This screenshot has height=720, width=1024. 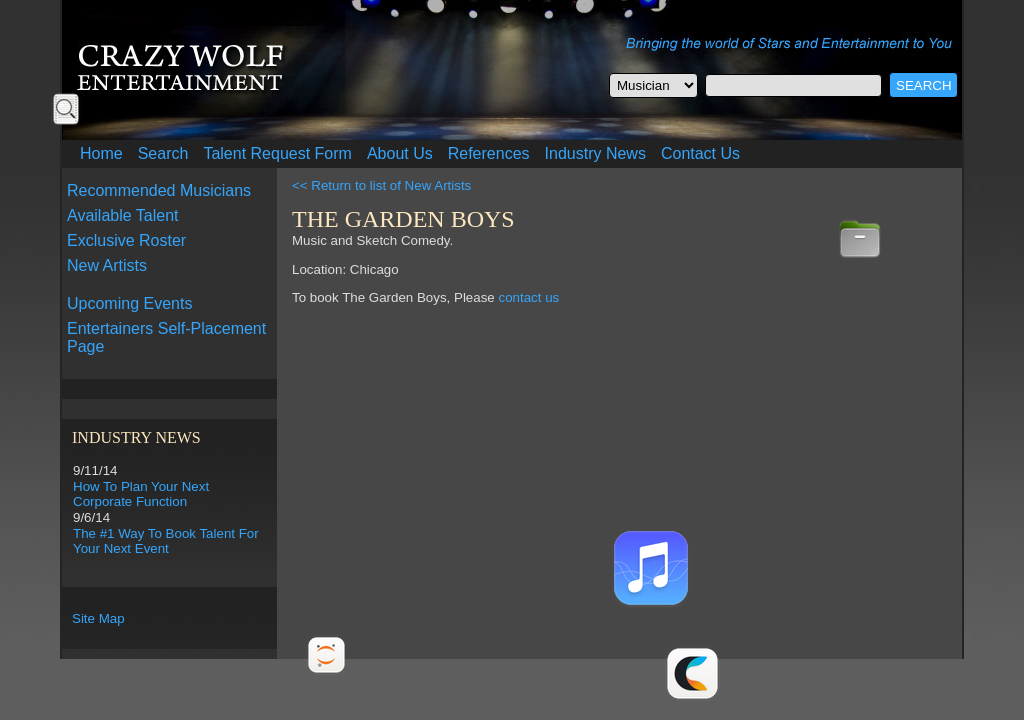 What do you see at coordinates (66, 109) in the screenshot?
I see `open the log viewer application` at bounding box center [66, 109].